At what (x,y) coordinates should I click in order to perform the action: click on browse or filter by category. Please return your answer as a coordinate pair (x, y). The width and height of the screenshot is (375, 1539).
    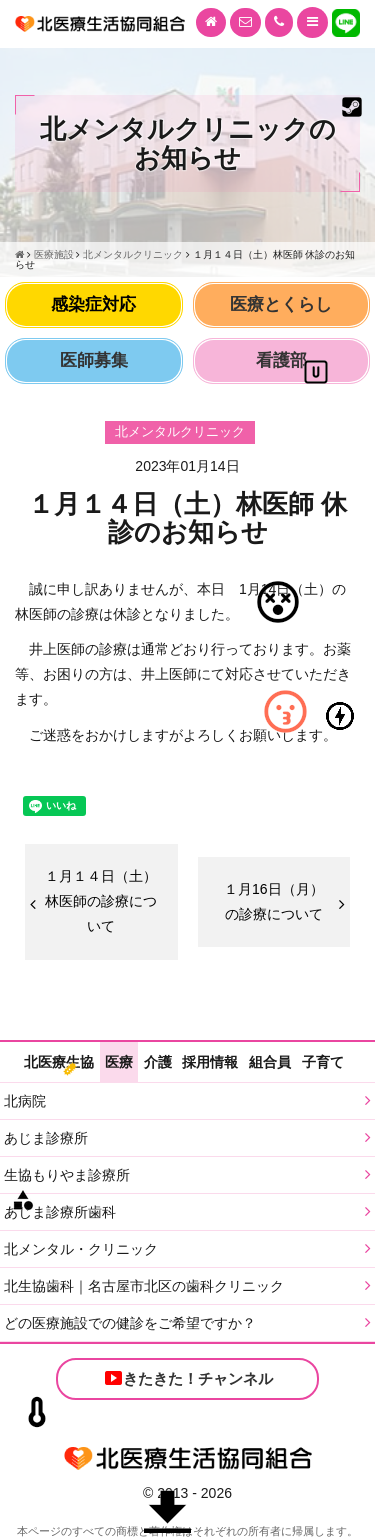
    Looking at the image, I should click on (23, 1200).